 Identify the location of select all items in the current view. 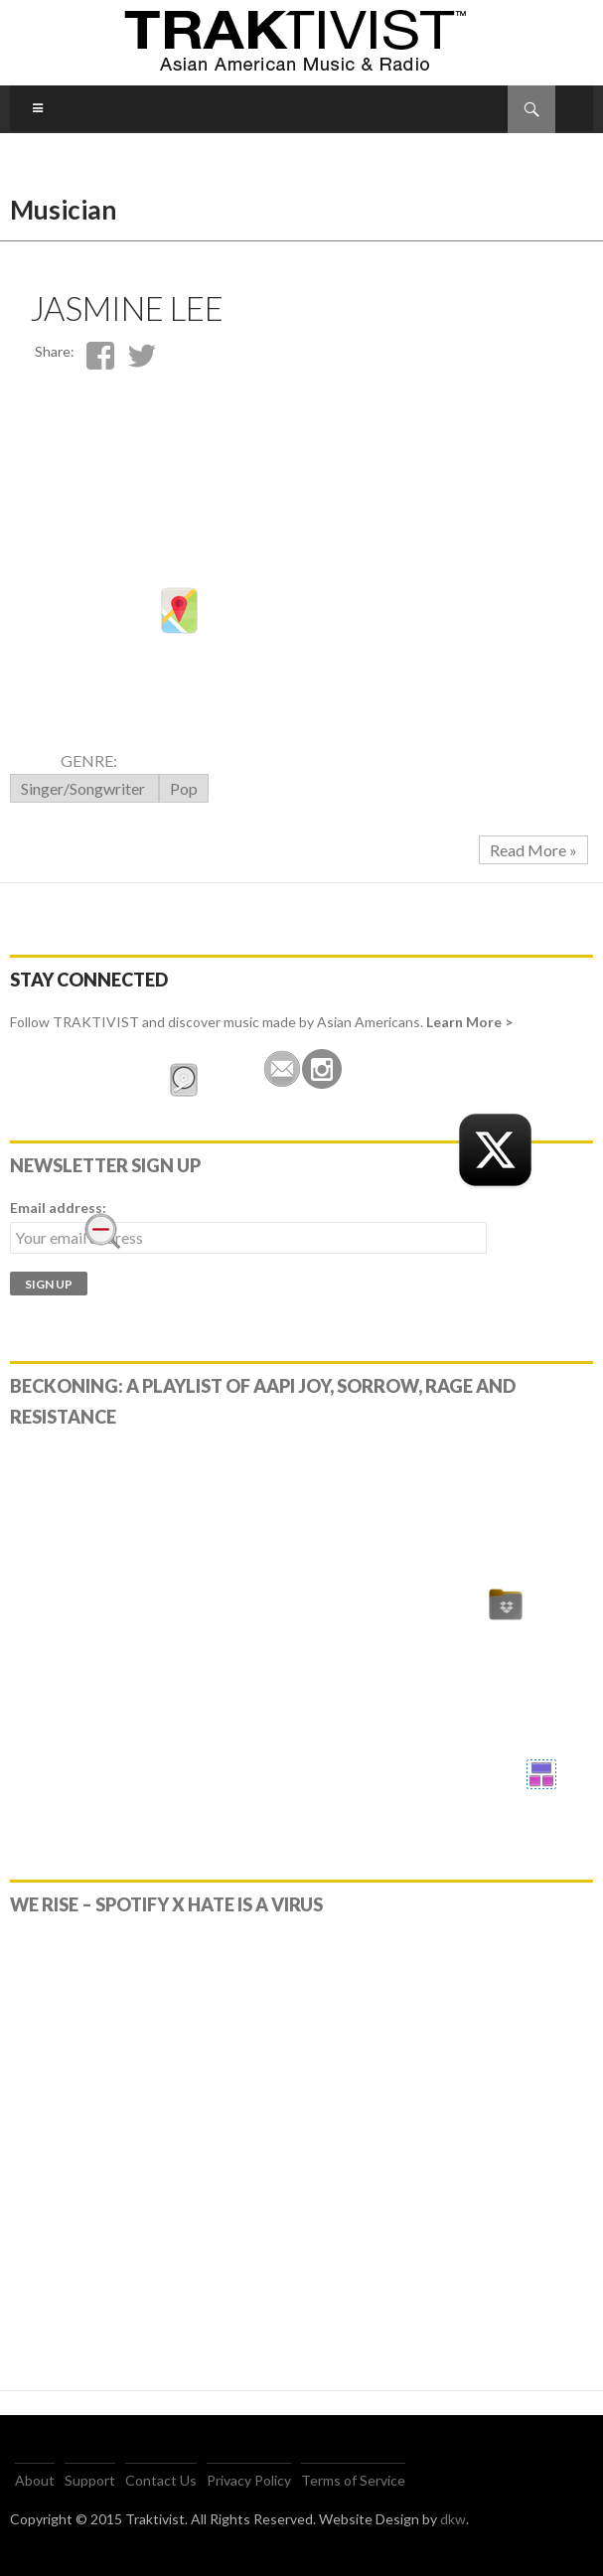
(541, 1774).